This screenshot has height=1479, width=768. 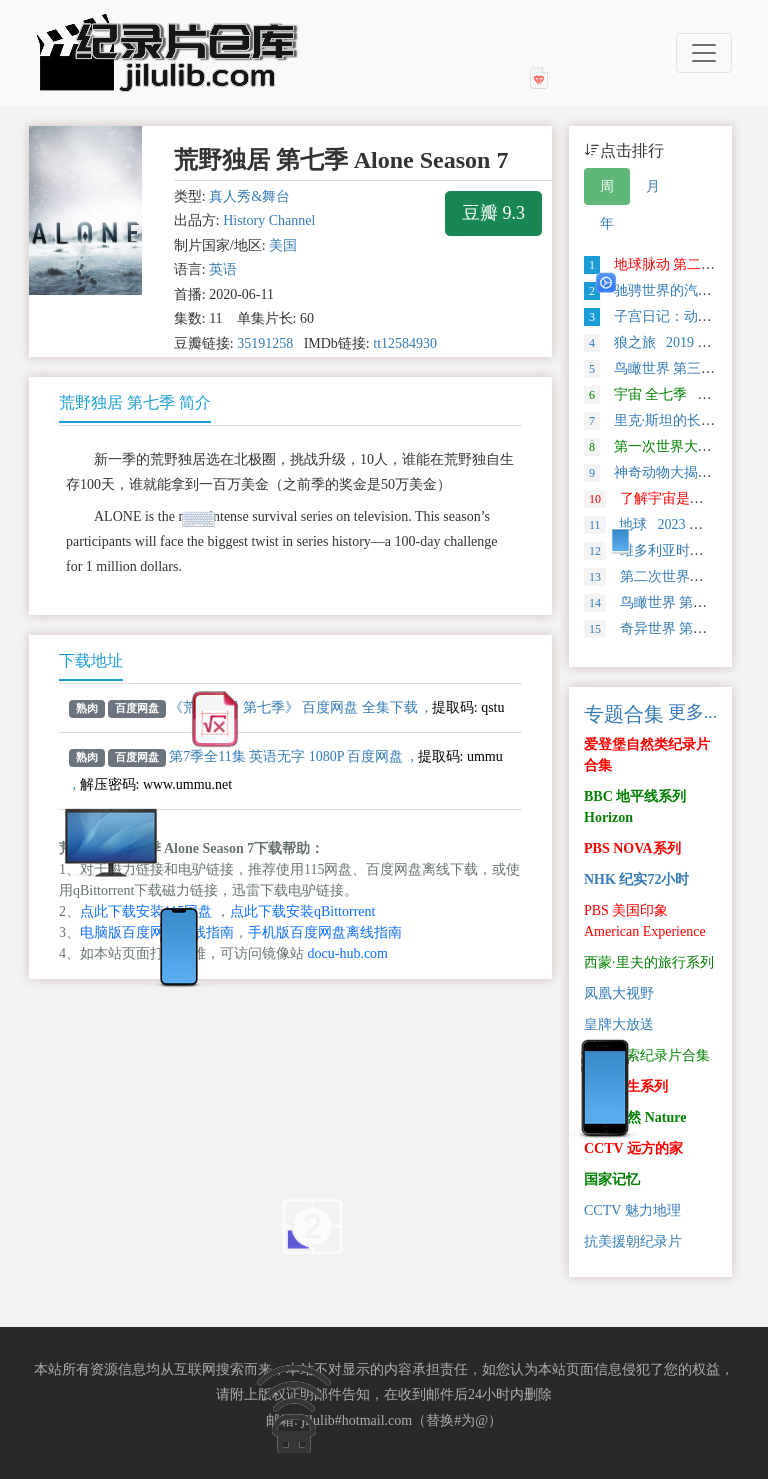 I want to click on ruby programming language source file, so click(x=539, y=78).